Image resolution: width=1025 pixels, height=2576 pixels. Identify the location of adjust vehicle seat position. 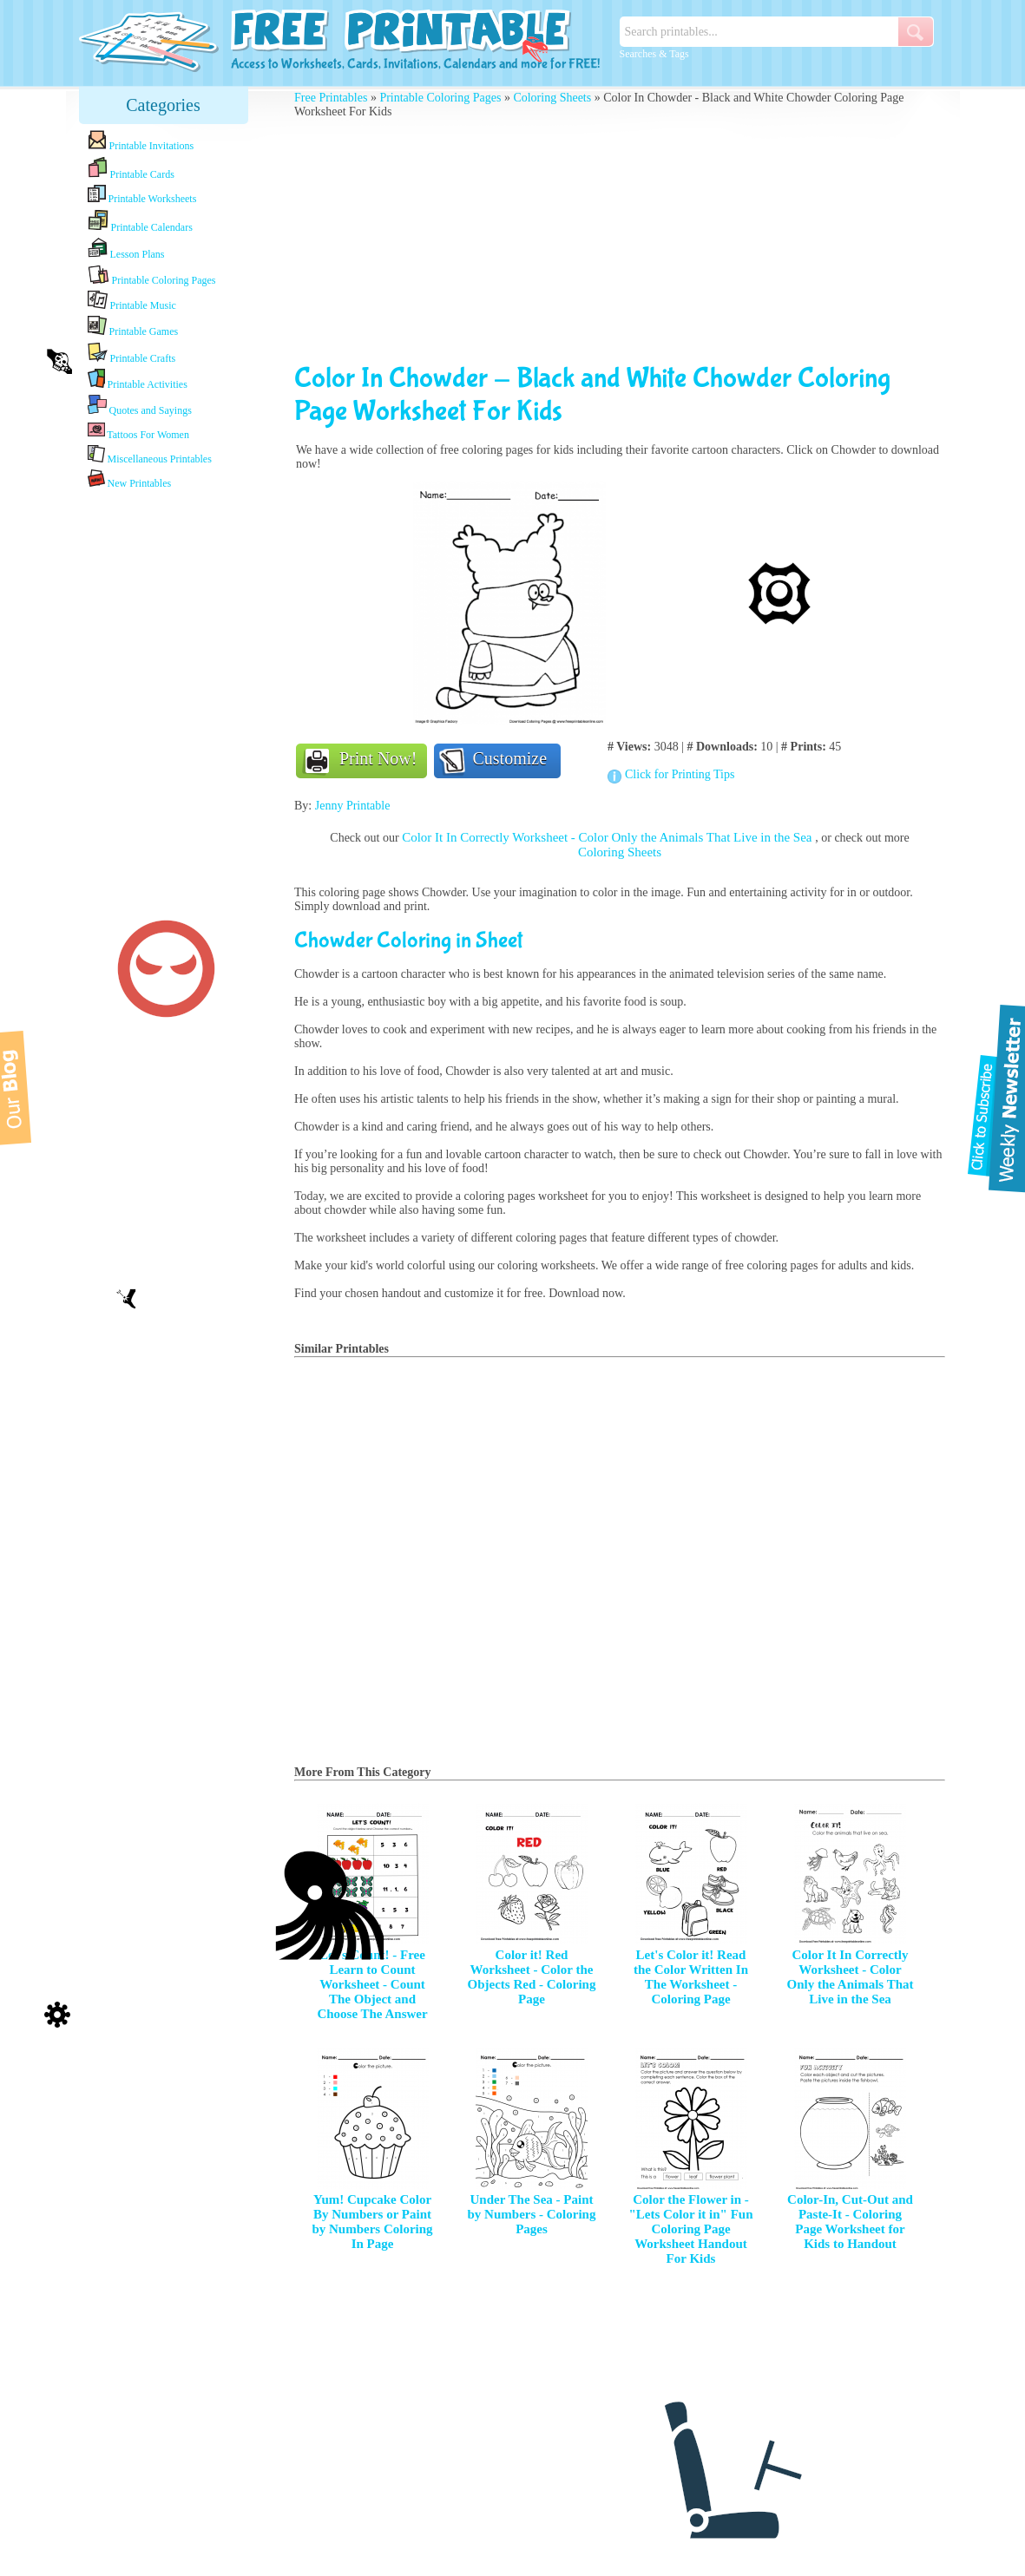
(733, 2471).